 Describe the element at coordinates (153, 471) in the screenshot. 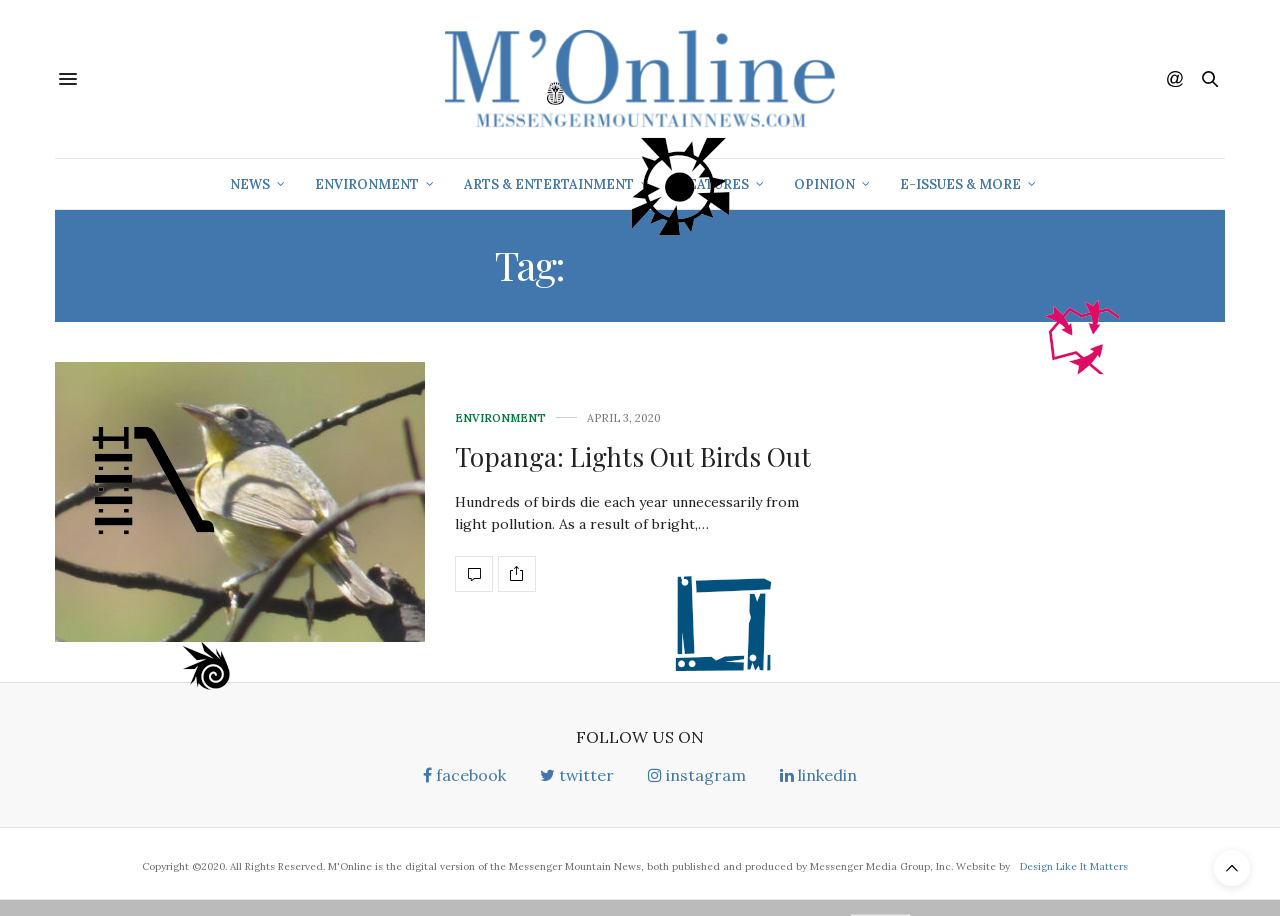

I see `access playground or kids' play area` at that location.